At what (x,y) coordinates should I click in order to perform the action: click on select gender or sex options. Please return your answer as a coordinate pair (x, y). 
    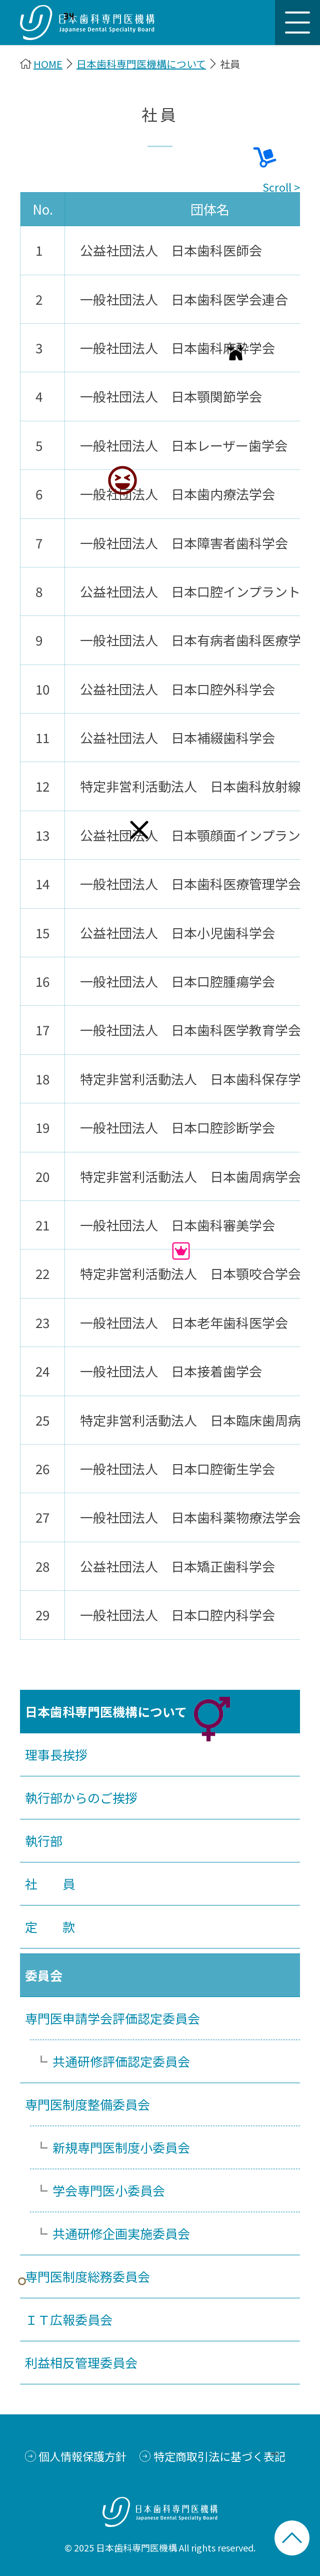
    Looking at the image, I should click on (212, 1719).